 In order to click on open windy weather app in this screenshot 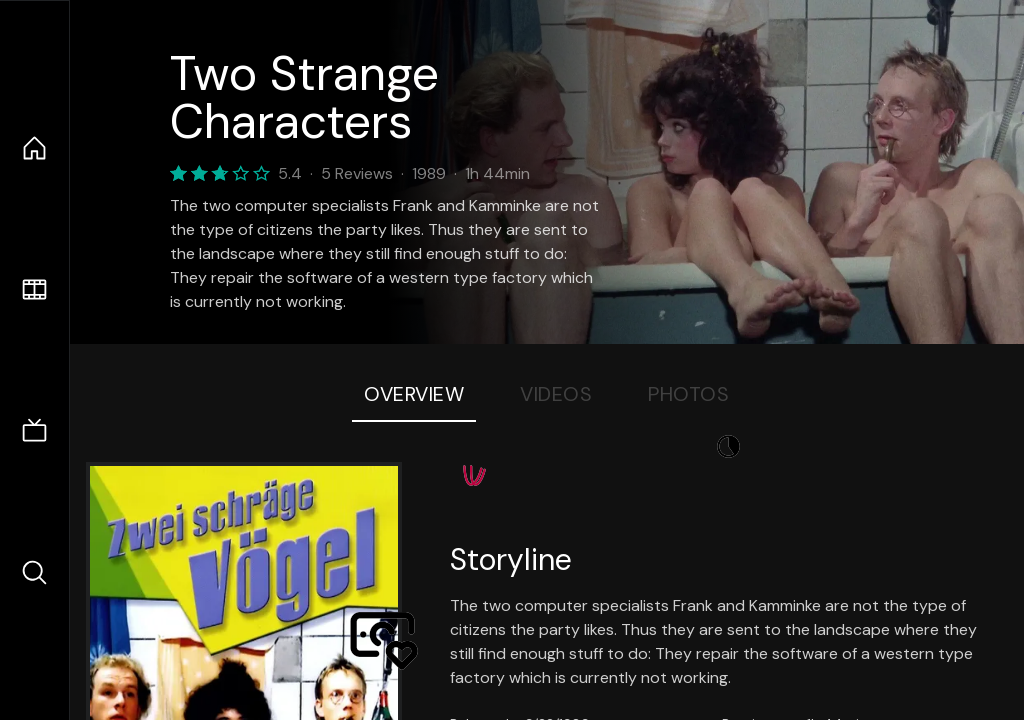, I will do `click(474, 475)`.